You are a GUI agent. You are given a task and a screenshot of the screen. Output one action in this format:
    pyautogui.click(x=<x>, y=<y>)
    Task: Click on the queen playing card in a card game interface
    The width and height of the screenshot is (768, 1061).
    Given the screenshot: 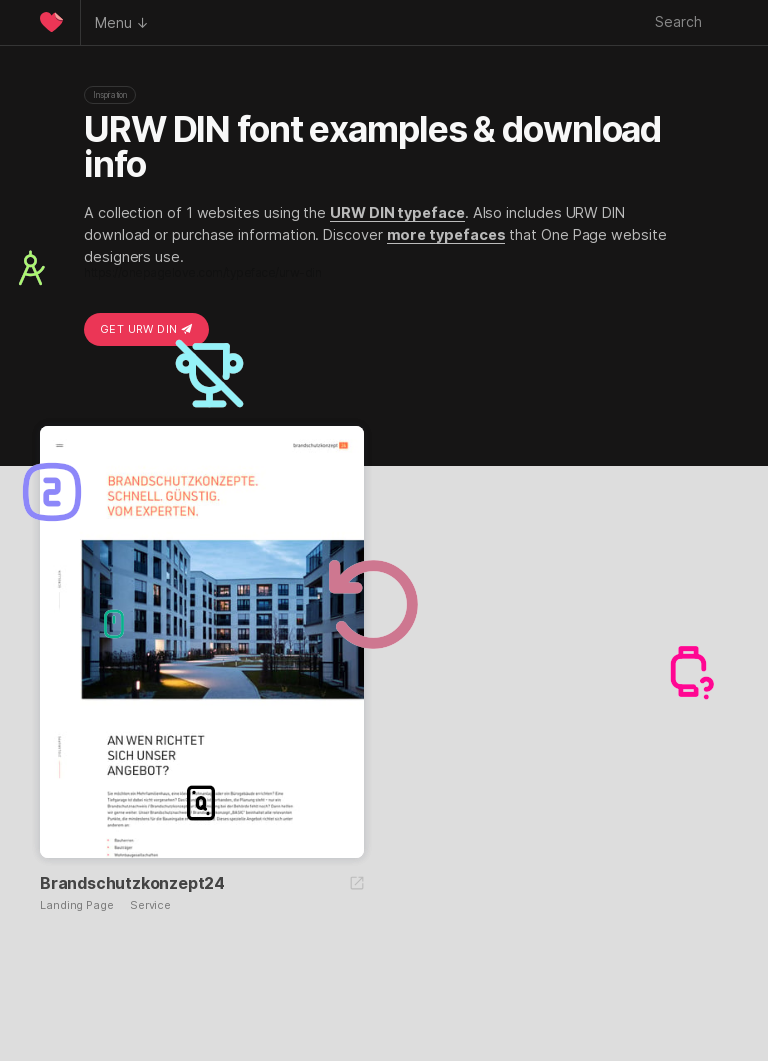 What is the action you would take?
    pyautogui.click(x=201, y=803)
    